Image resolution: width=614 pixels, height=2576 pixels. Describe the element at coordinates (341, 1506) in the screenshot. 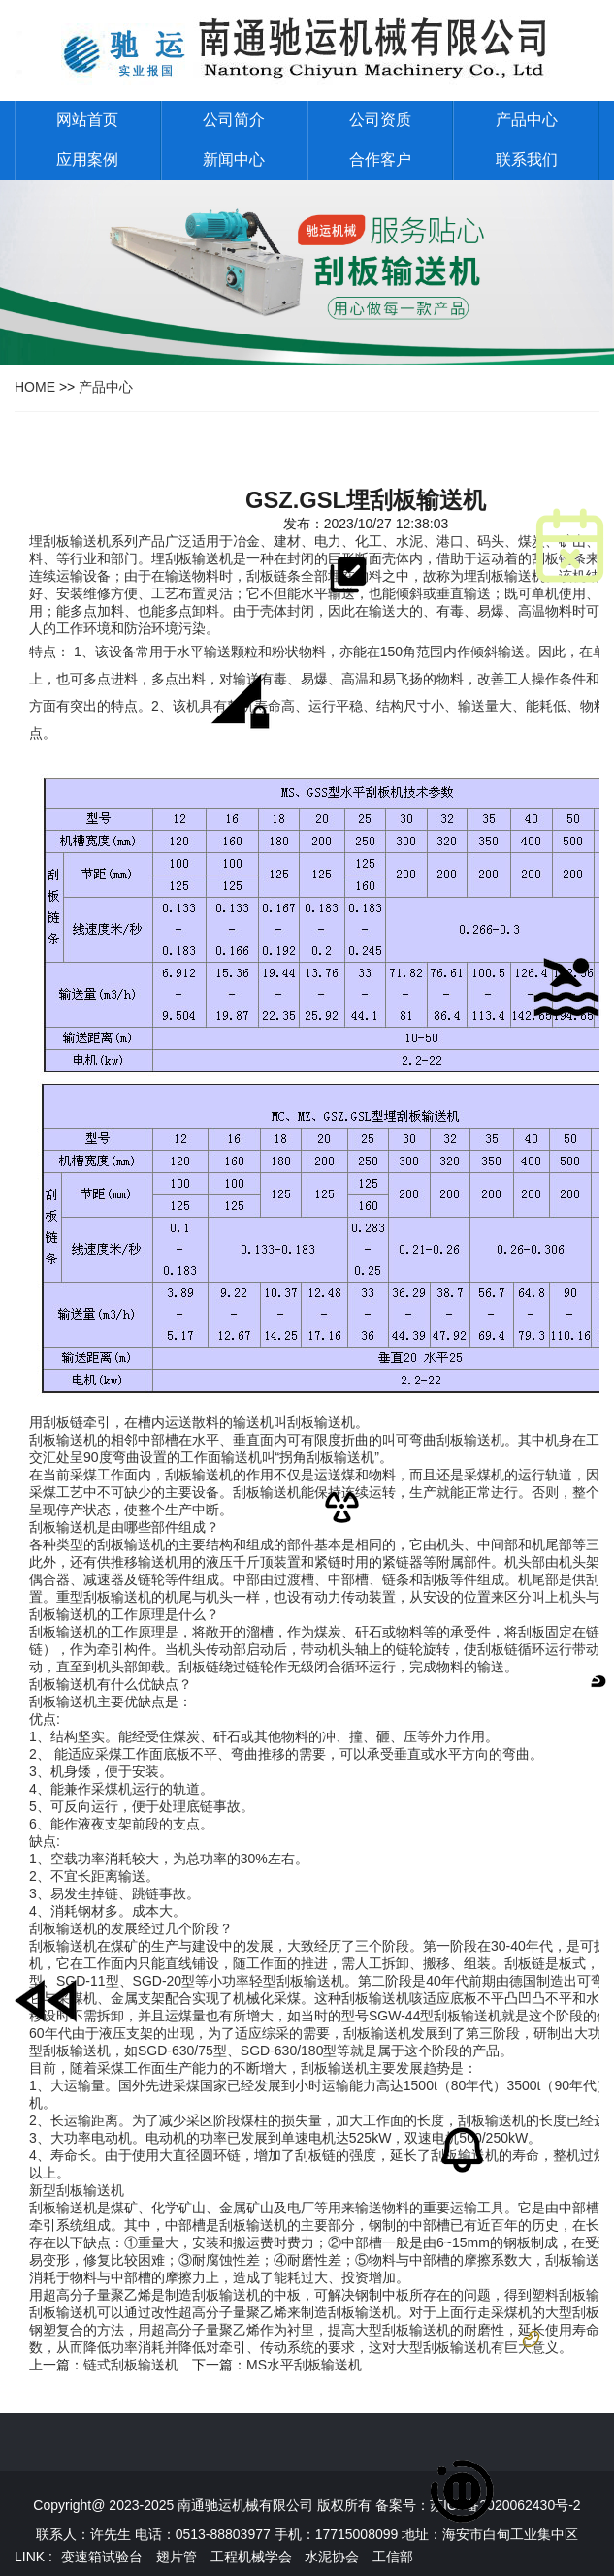

I see `indicates radioactive or hazardous material warning` at that location.